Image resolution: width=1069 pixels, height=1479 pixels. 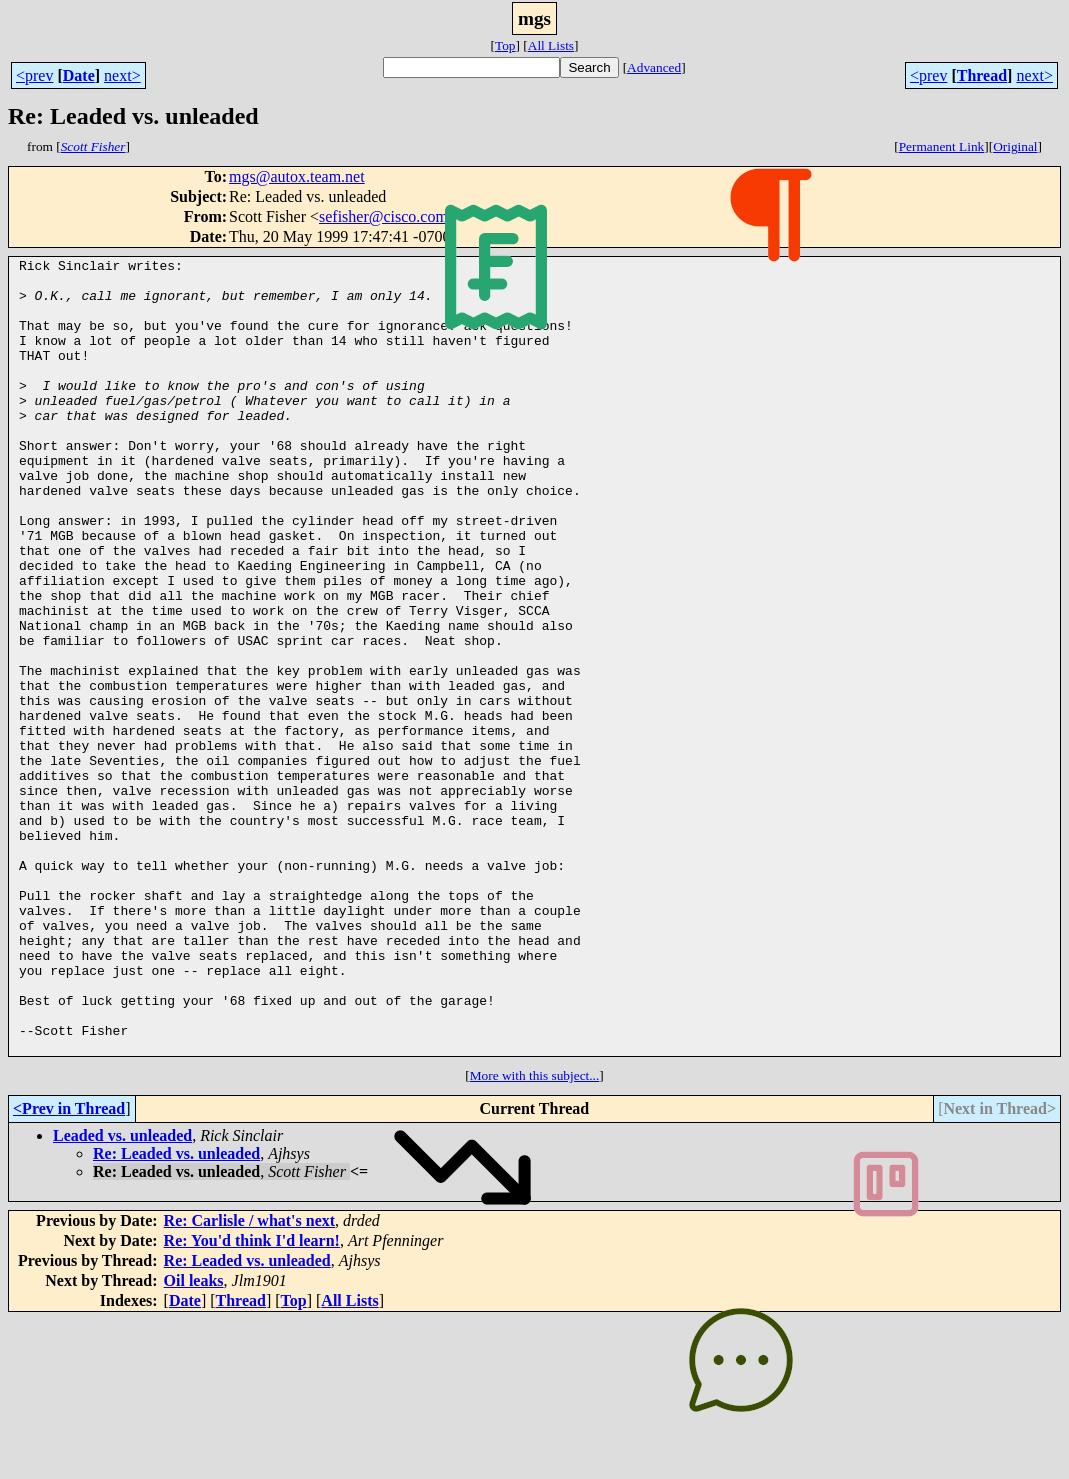 What do you see at coordinates (496, 267) in the screenshot?
I see `view receipt or transaction in swiss francs` at bounding box center [496, 267].